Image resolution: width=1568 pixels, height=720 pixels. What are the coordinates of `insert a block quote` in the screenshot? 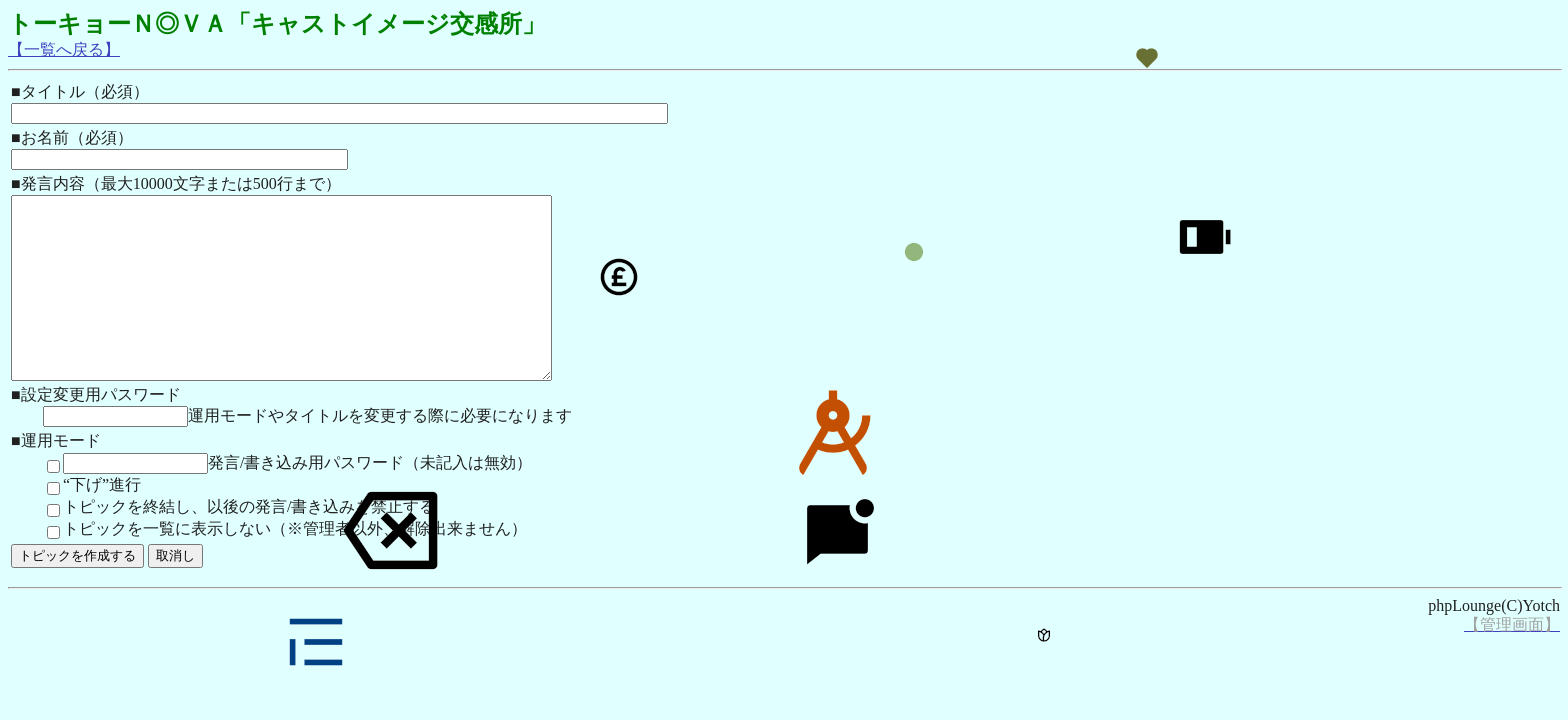 It's located at (316, 642).